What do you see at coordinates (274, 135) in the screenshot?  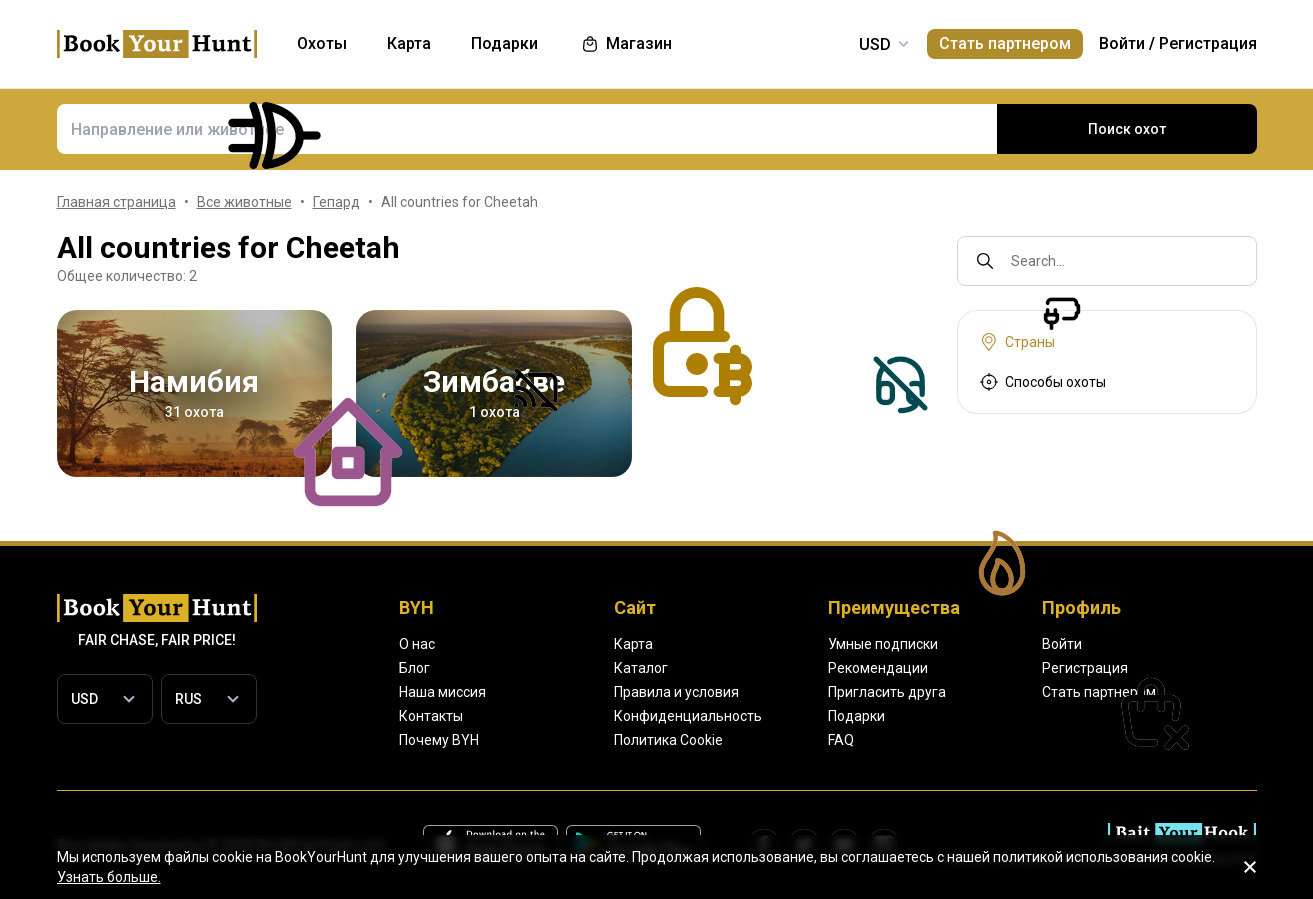 I see `XOR logic gate symbol for circuit diagrams` at bounding box center [274, 135].